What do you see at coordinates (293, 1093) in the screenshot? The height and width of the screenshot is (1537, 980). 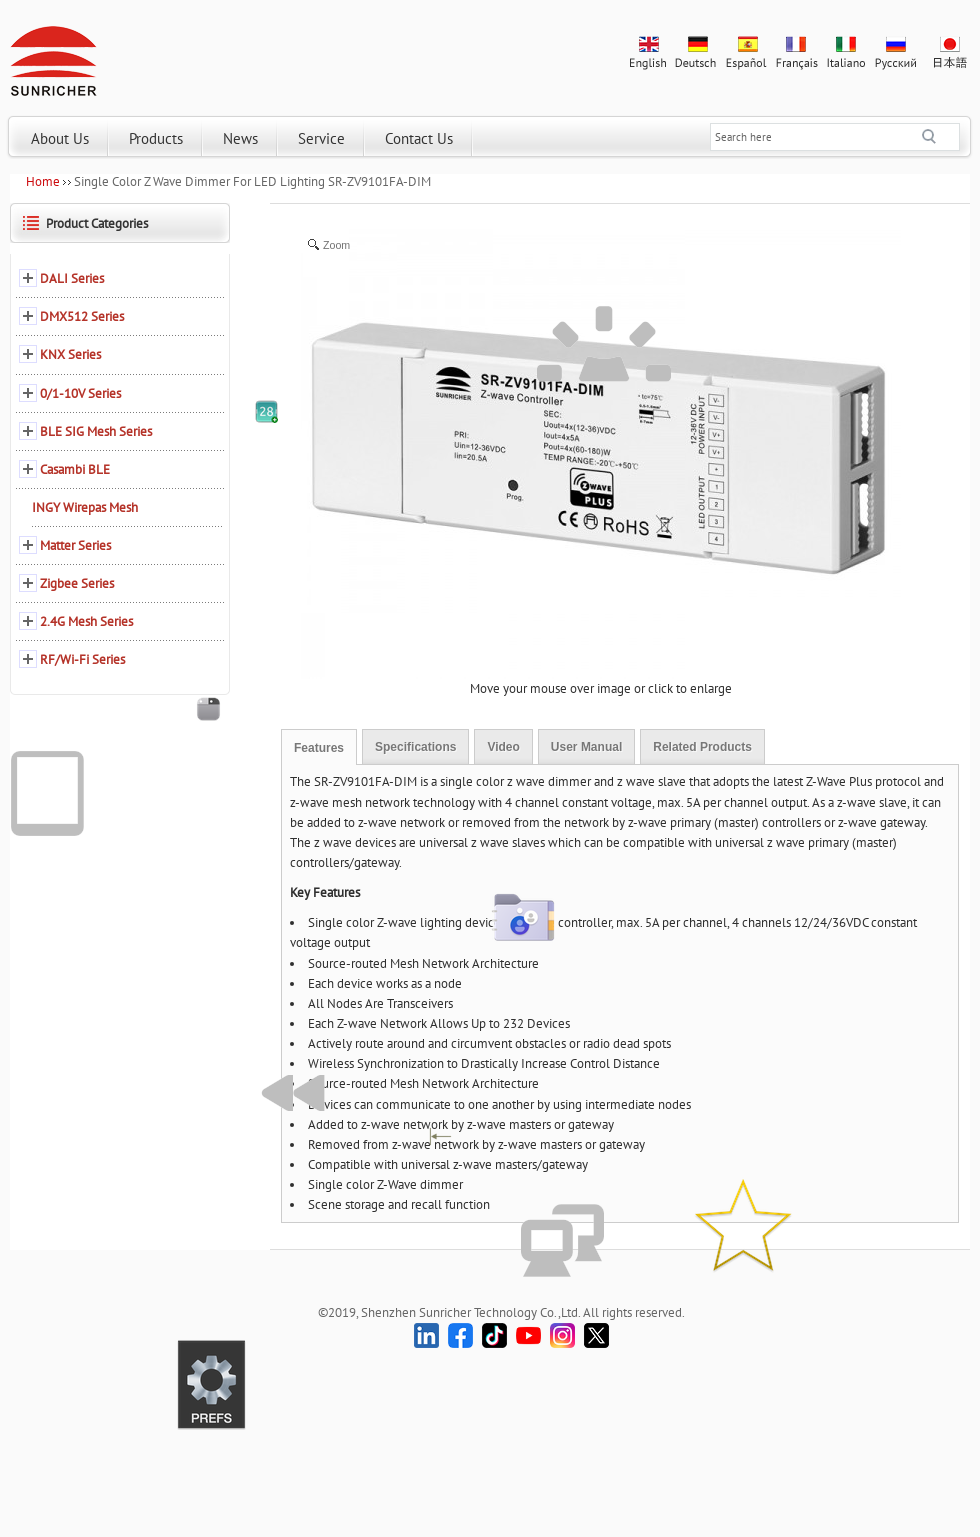 I see `rewind or seek backward in media playback` at bounding box center [293, 1093].